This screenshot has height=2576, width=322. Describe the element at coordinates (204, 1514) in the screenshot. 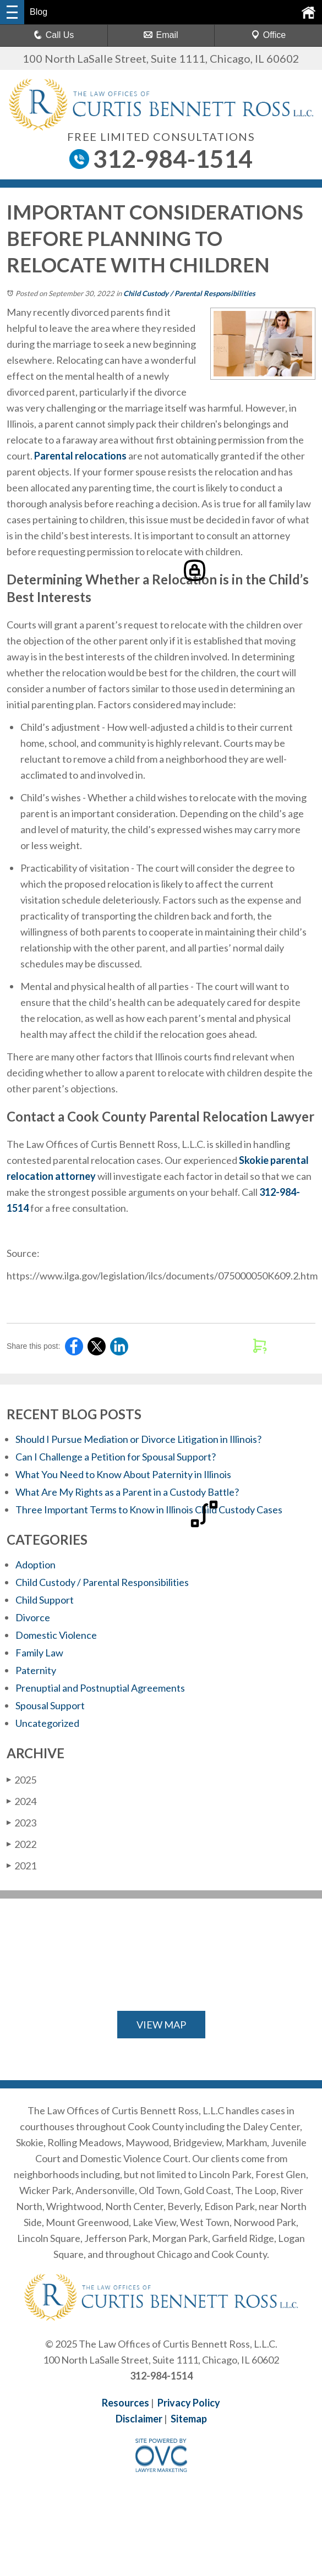

I see `view route between two points` at that location.